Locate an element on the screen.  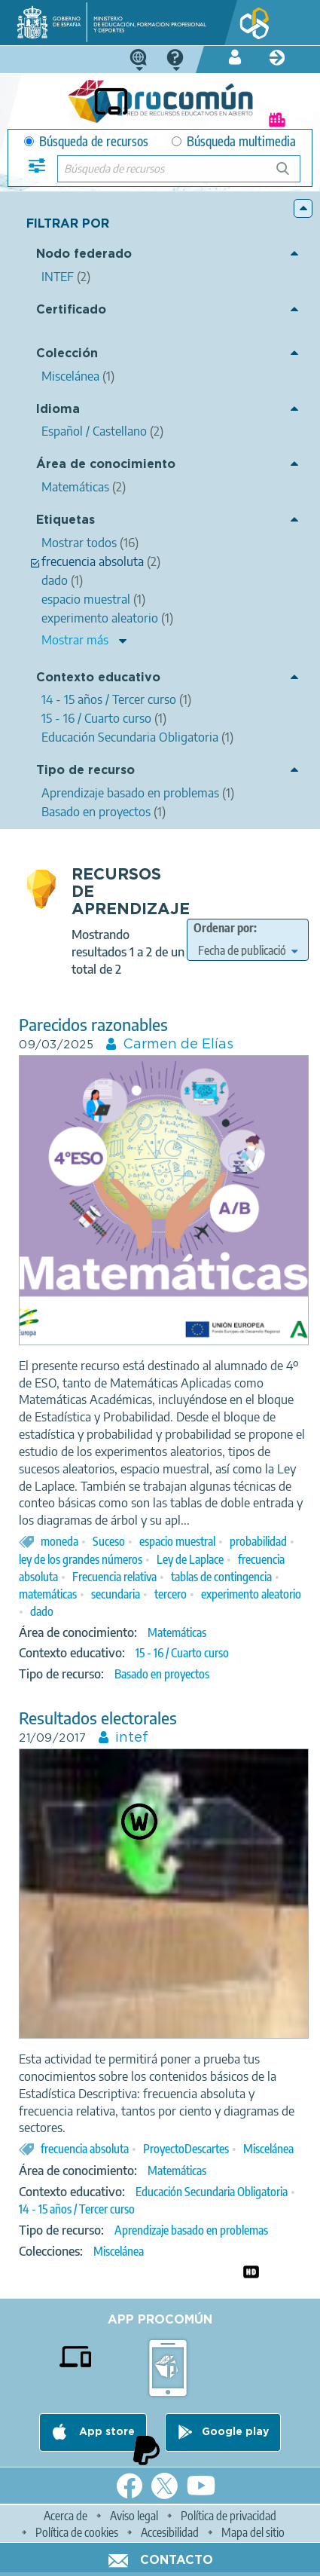
pay with PayPal is located at coordinates (146, 2450).